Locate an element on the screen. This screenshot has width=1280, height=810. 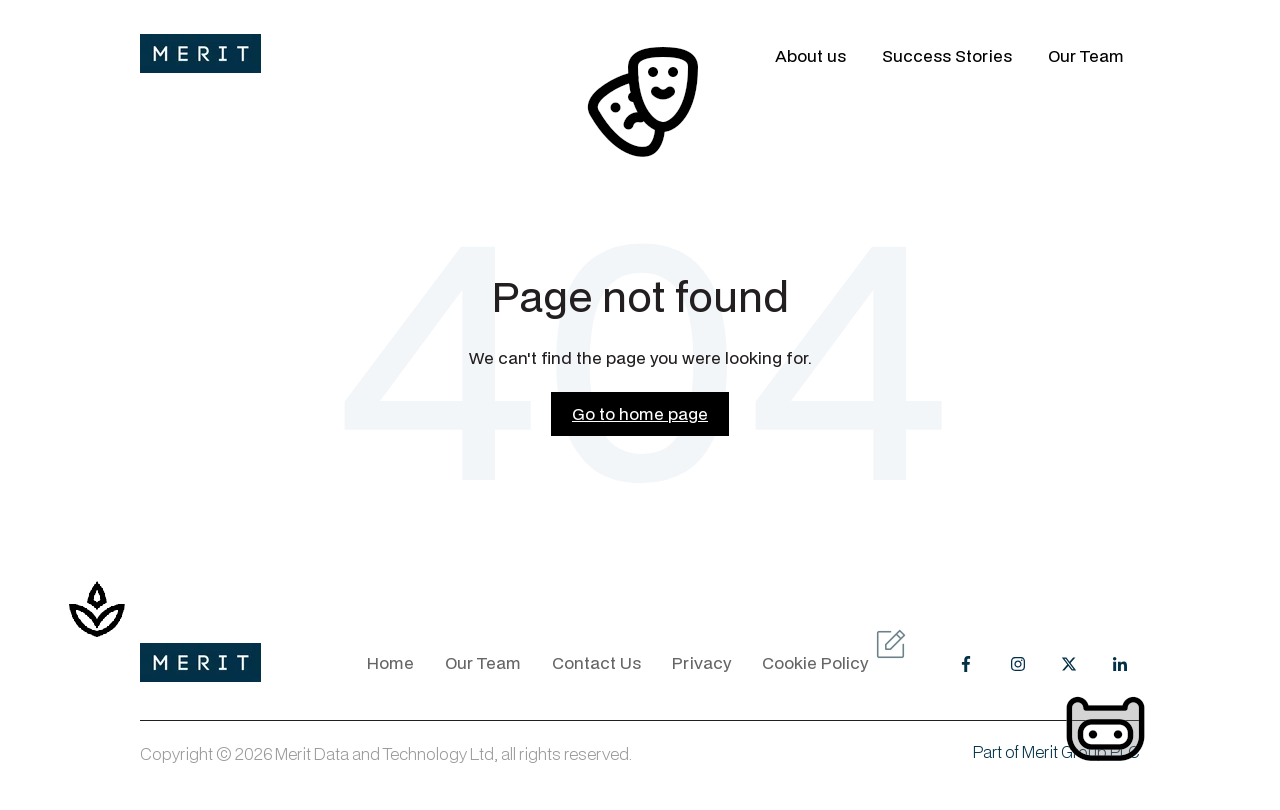
create a new note is located at coordinates (890, 644).